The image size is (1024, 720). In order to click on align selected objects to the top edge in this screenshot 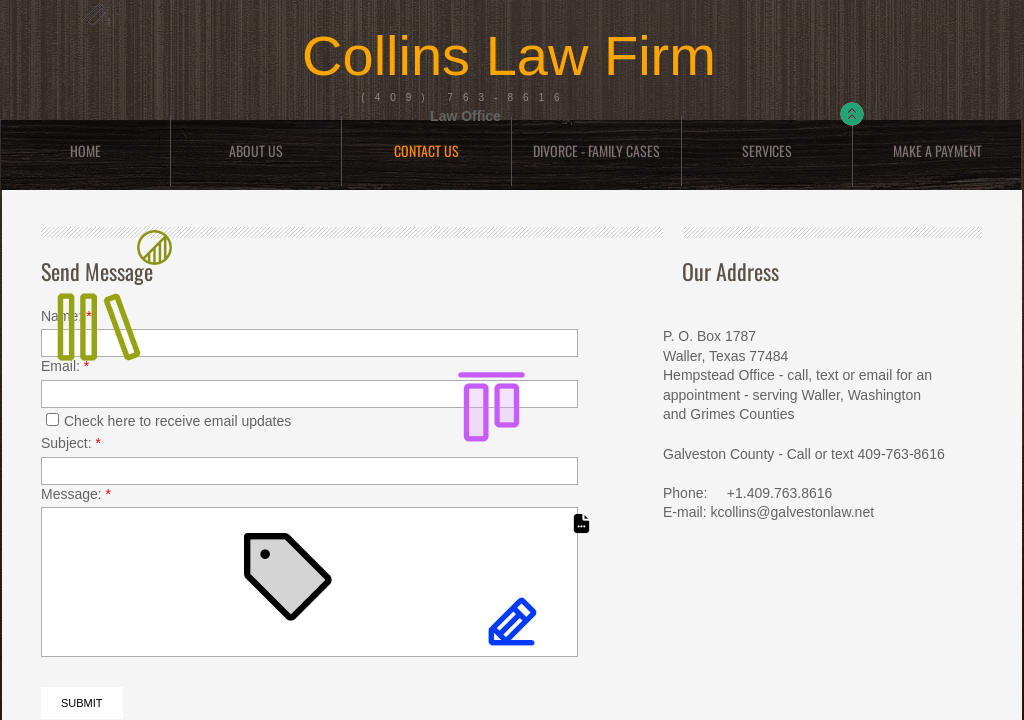, I will do `click(491, 405)`.